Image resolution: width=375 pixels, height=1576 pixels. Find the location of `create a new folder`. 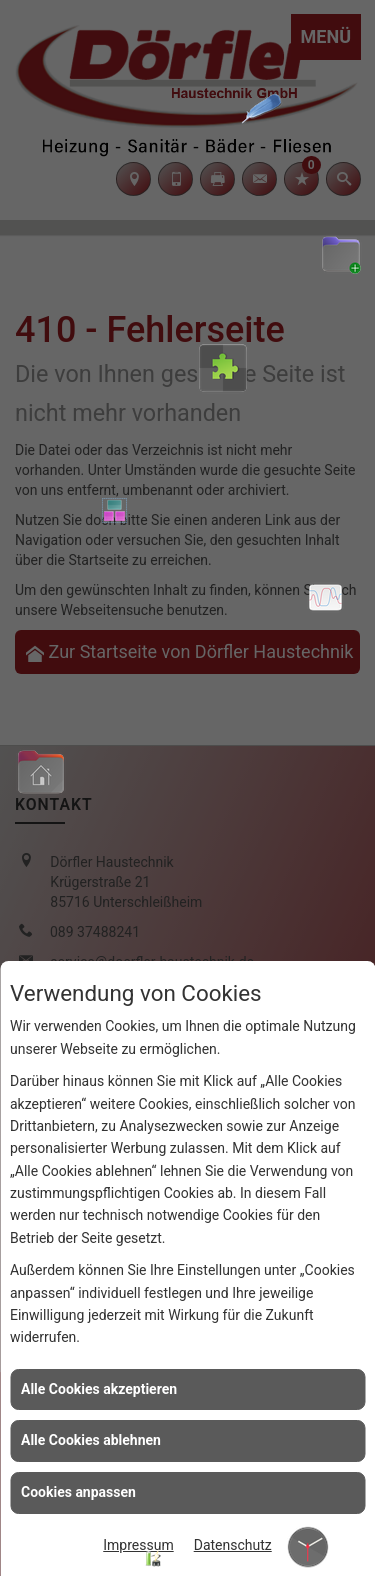

create a new folder is located at coordinates (341, 254).